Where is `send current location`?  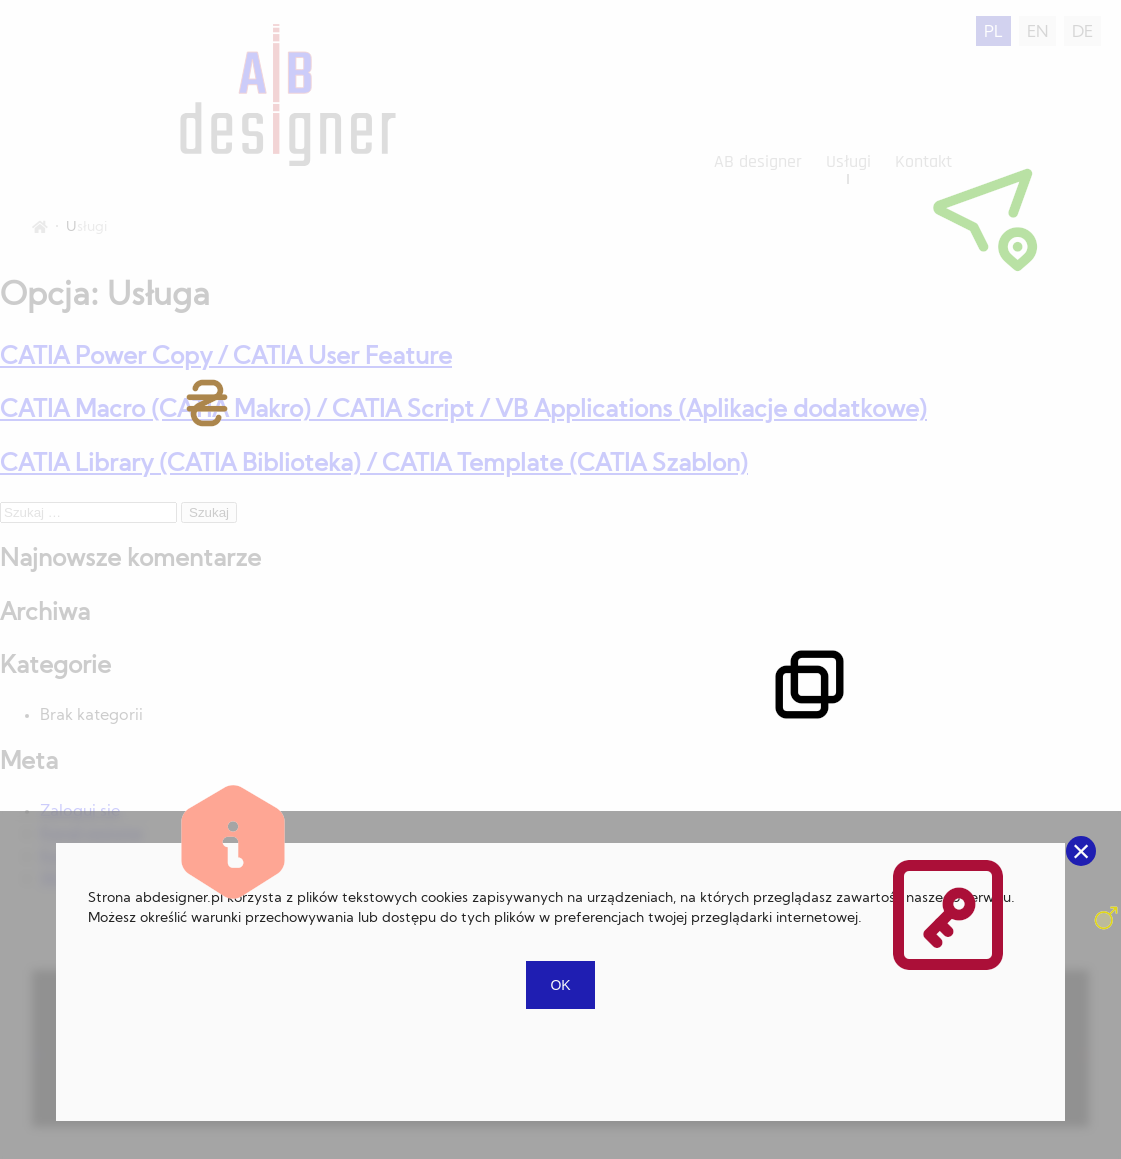 send current location is located at coordinates (983, 217).